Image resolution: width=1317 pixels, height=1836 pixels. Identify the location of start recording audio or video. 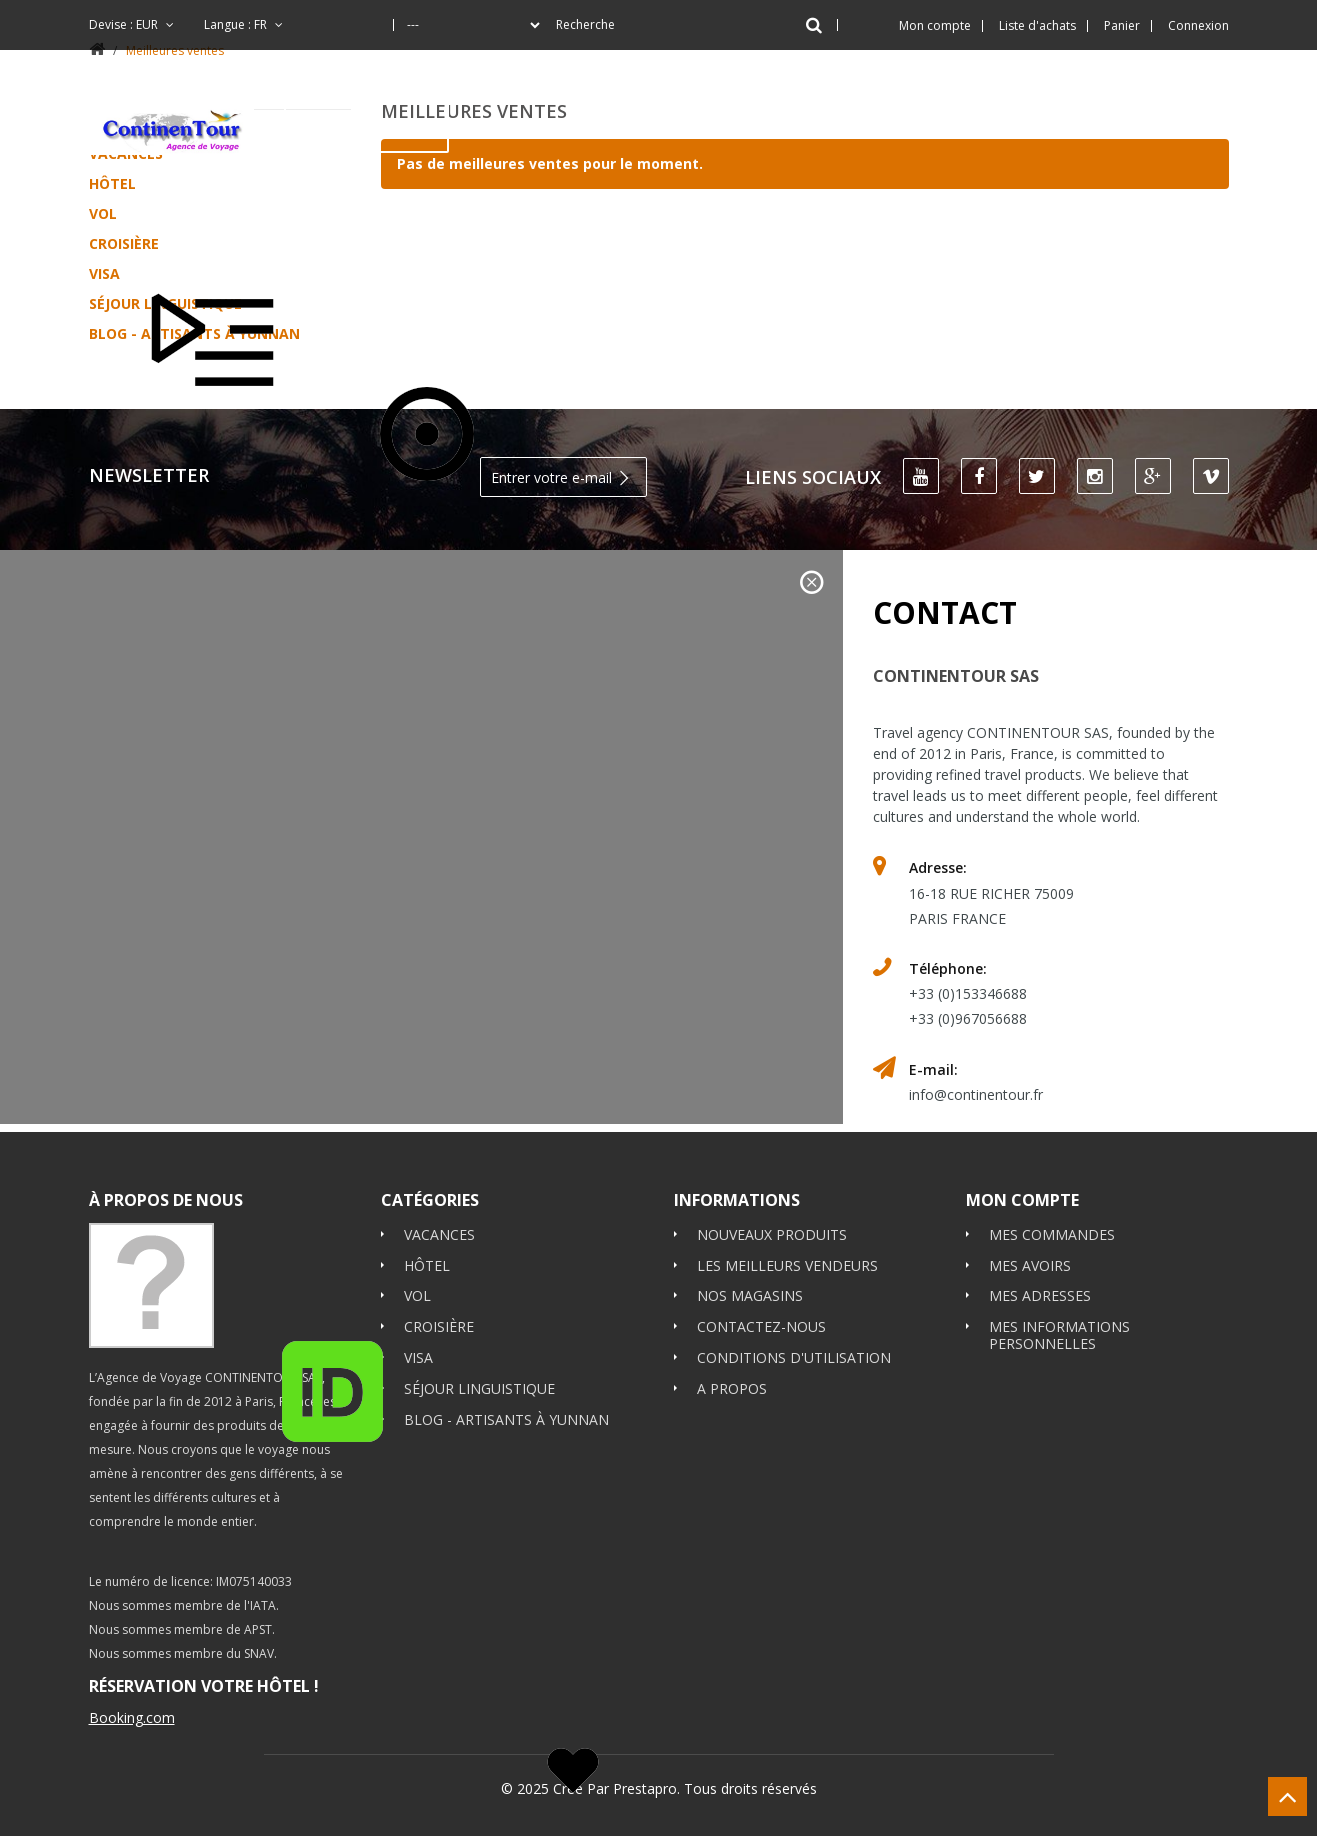
(427, 434).